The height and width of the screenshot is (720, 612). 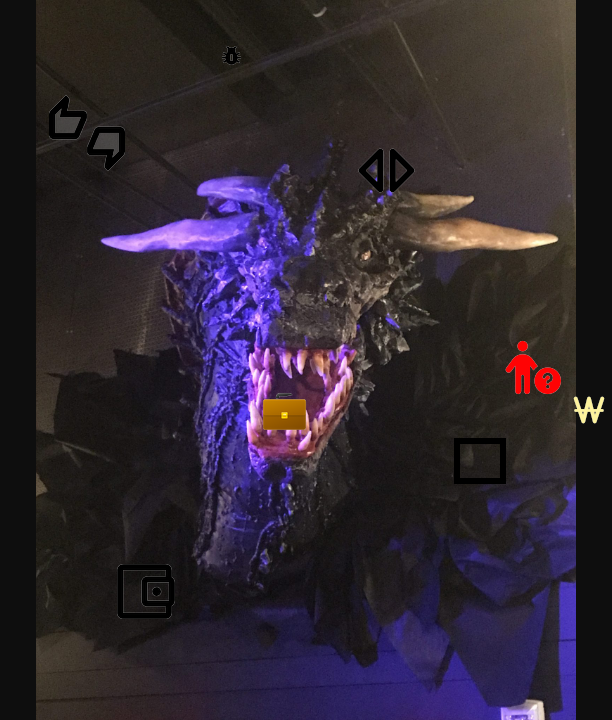 I want to click on access work or business files, so click(x=284, y=411).